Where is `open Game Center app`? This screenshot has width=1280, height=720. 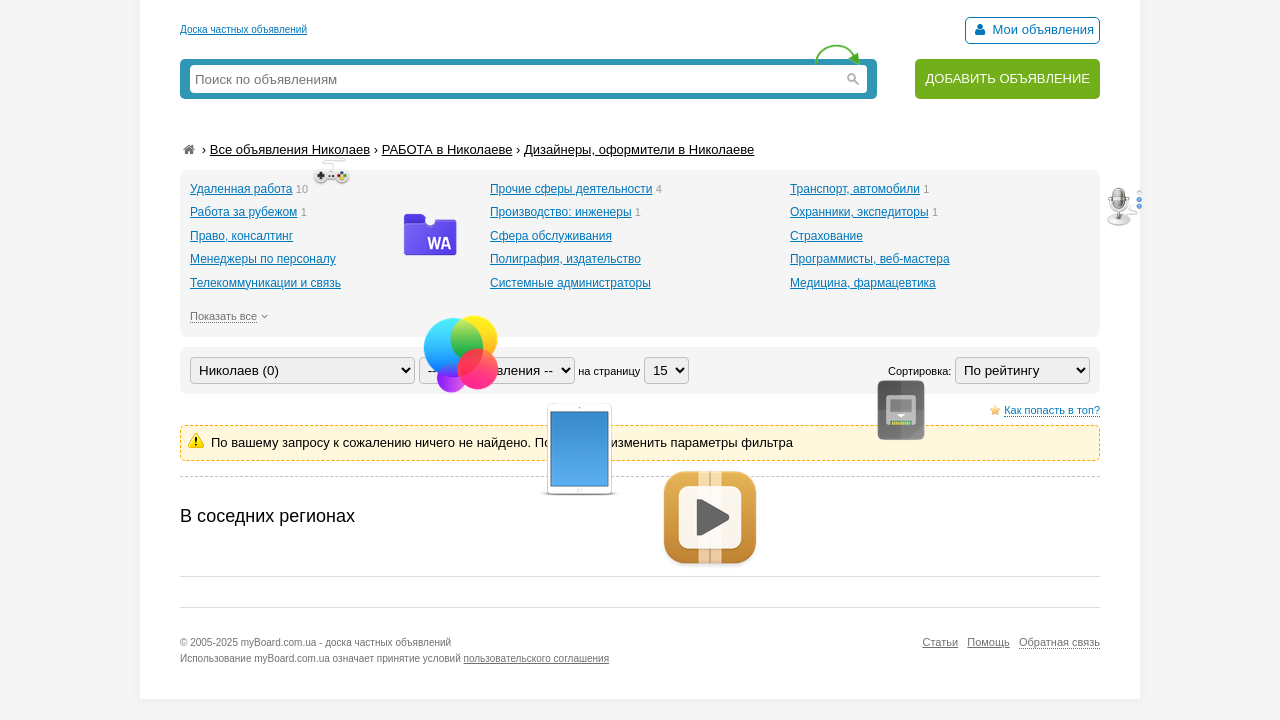 open Game Center app is located at coordinates (461, 354).